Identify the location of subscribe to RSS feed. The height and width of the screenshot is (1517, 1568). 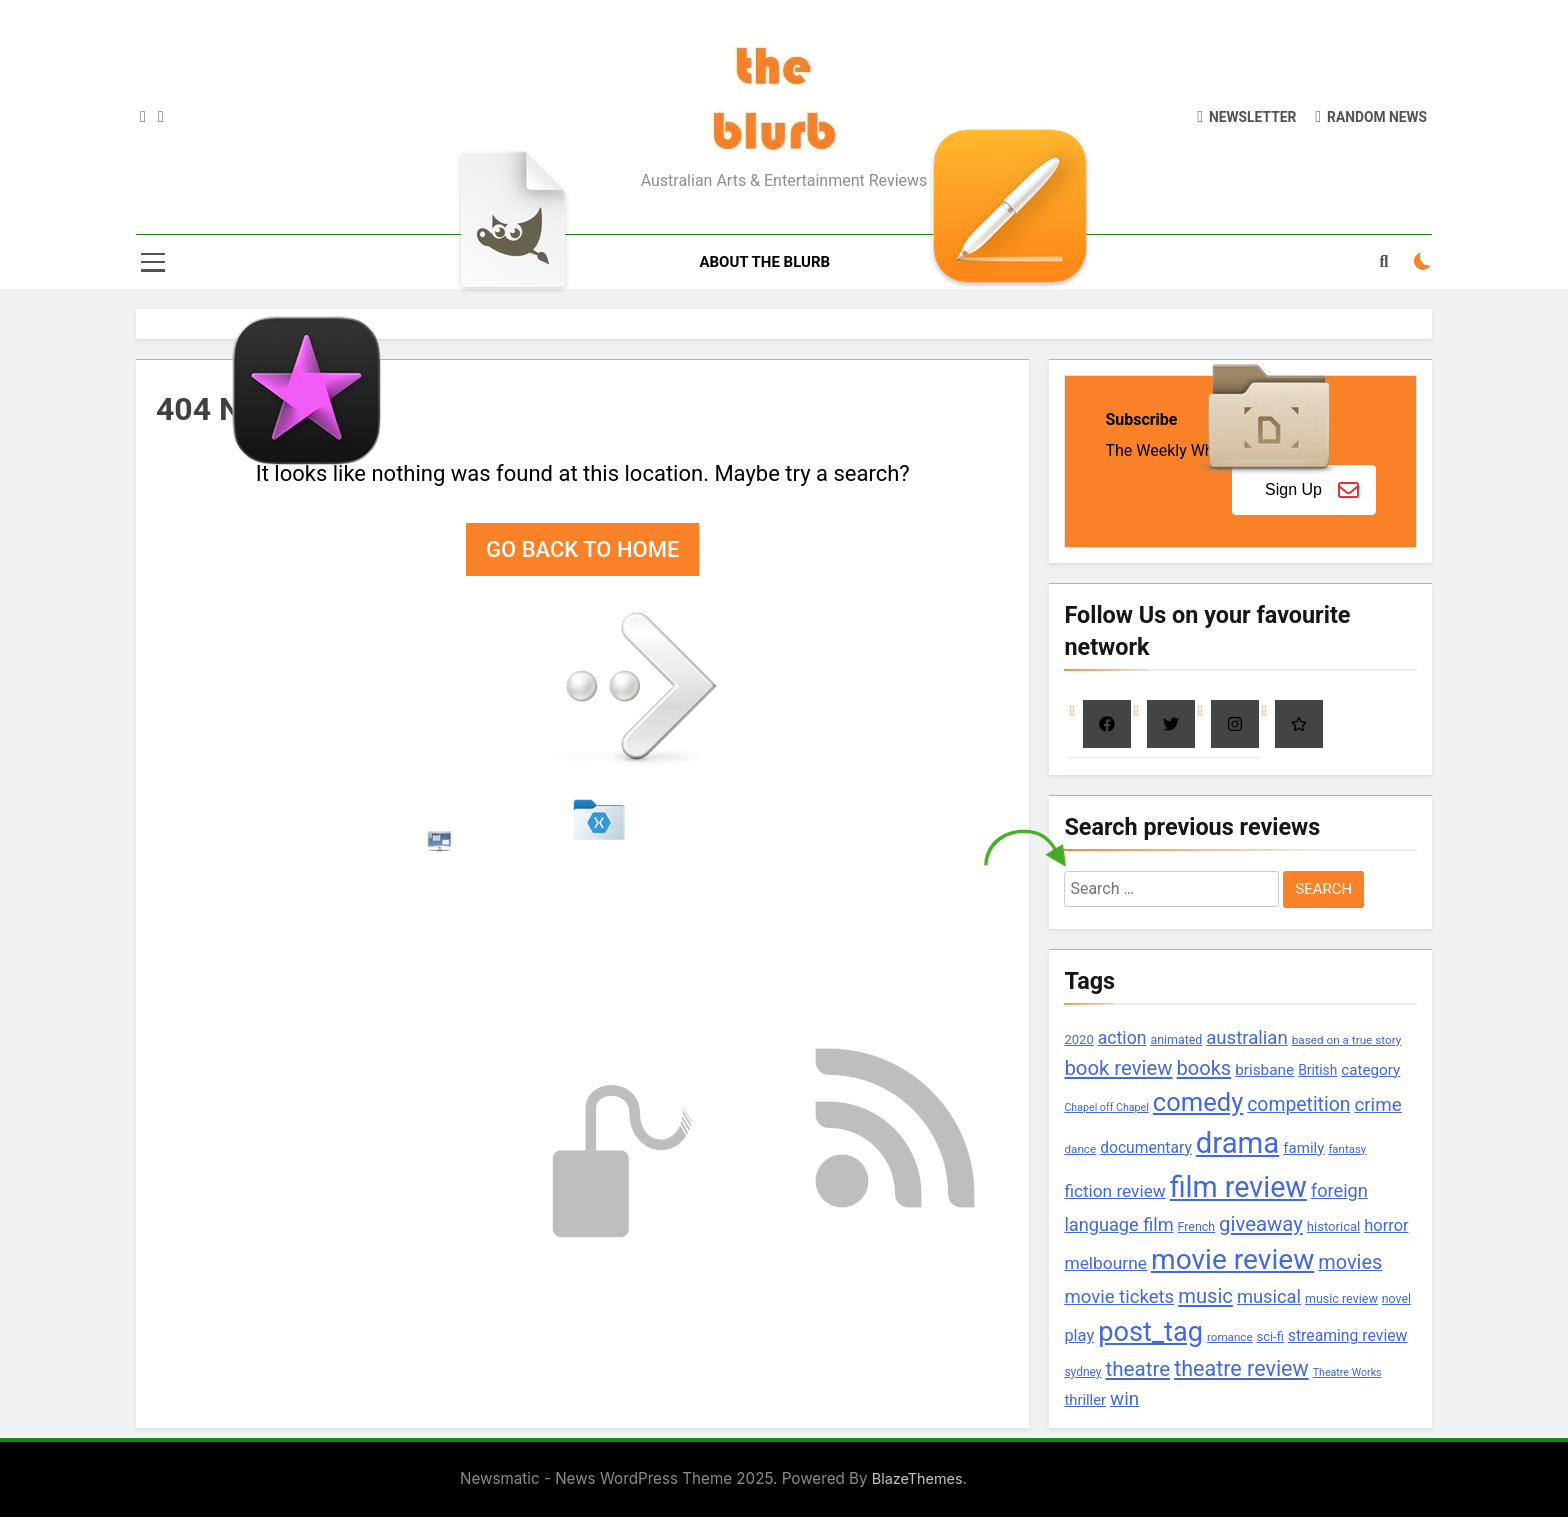
(895, 1128).